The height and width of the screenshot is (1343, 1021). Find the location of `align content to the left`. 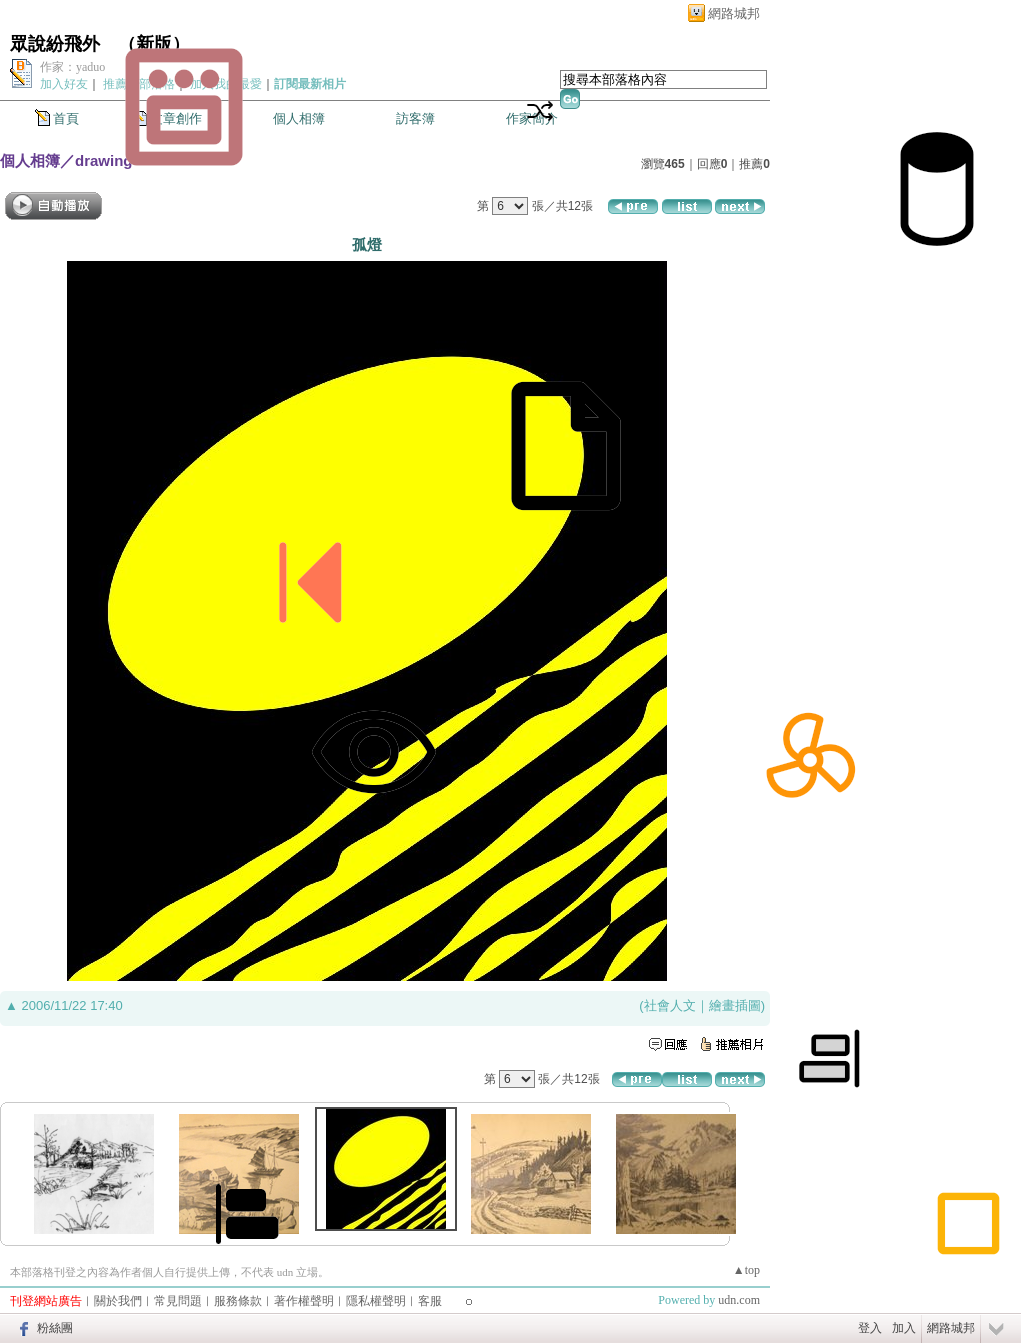

align content to the left is located at coordinates (246, 1214).